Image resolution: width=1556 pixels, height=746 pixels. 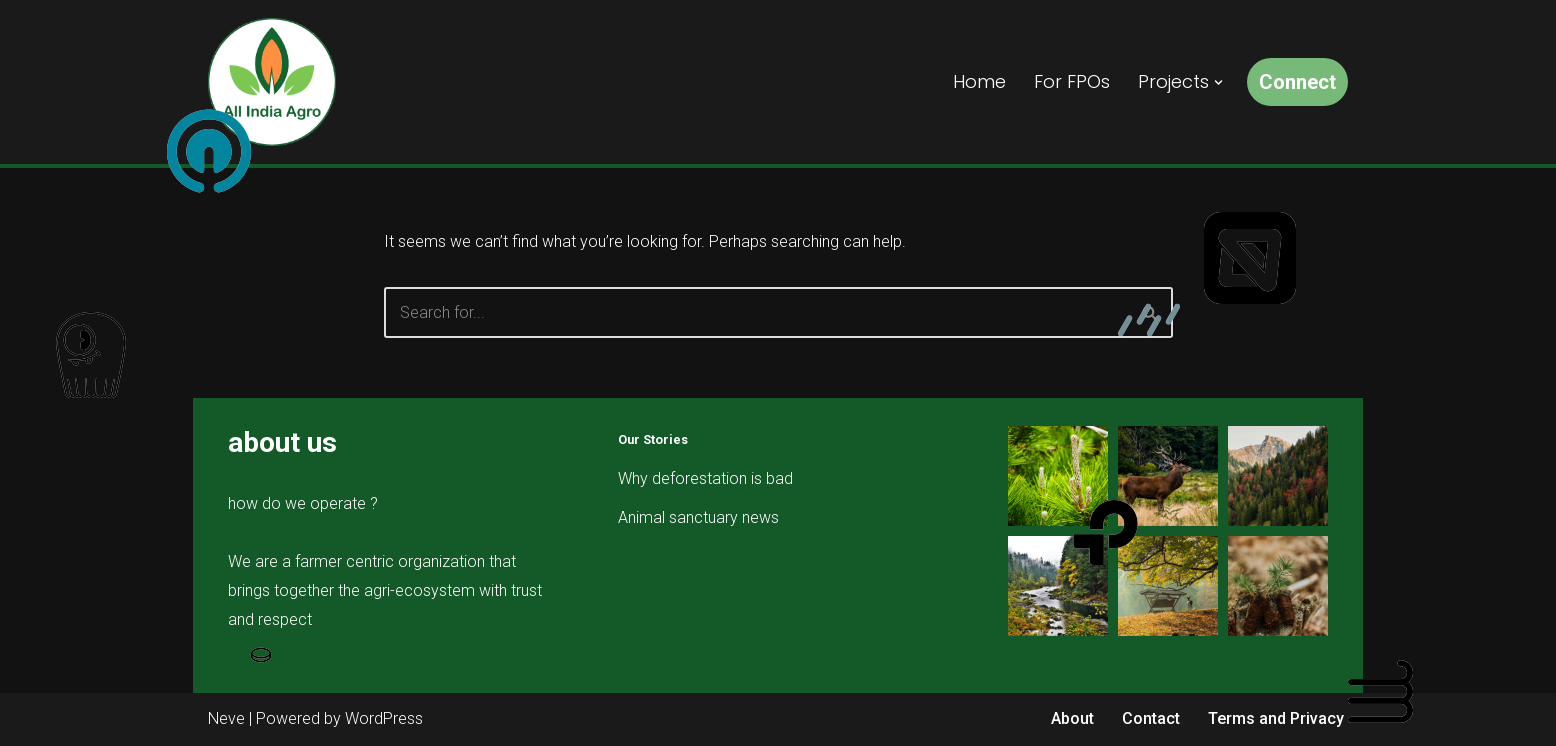 I want to click on open Qwiklabs learning platform, so click(x=209, y=151).